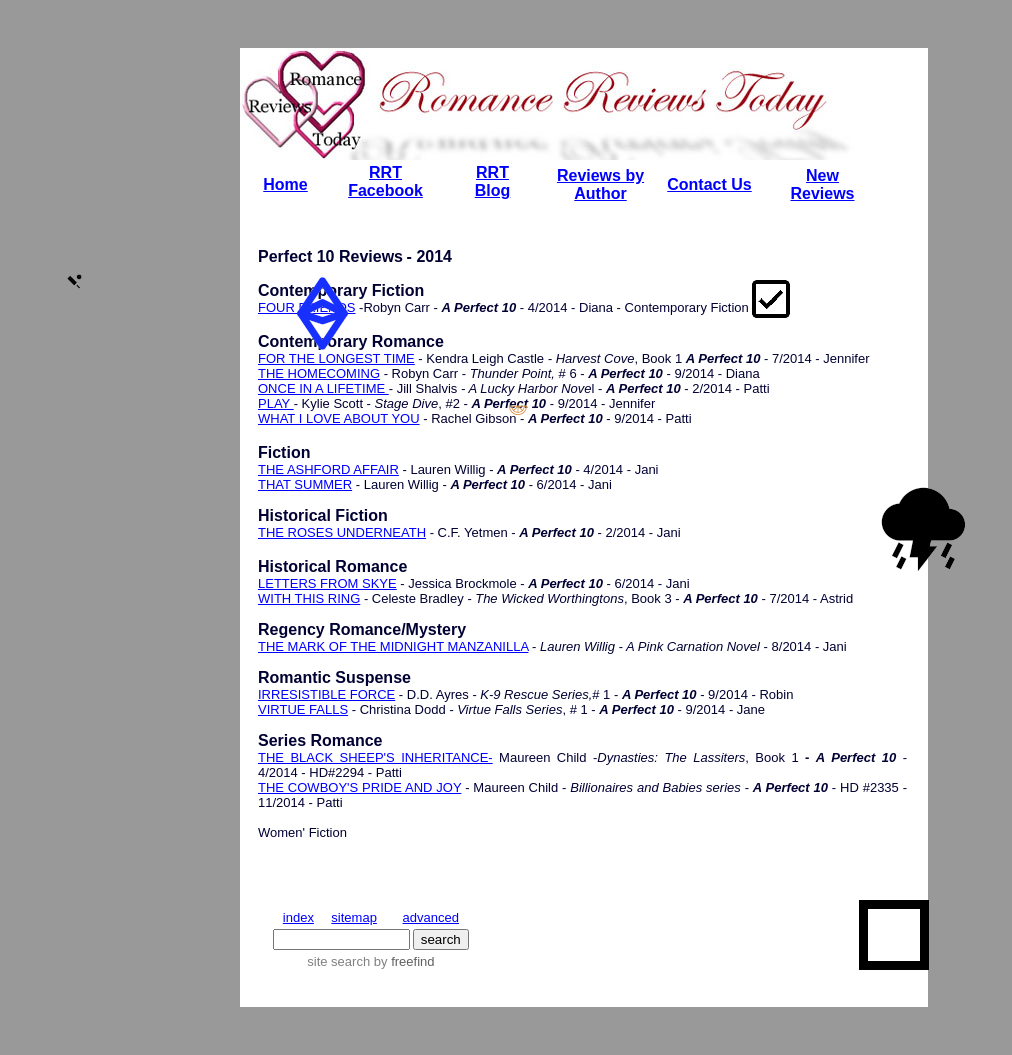 This screenshot has width=1012, height=1055. Describe the element at coordinates (923, 529) in the screenshot. I see `indicates thunderstorm weather conditions` at that location.